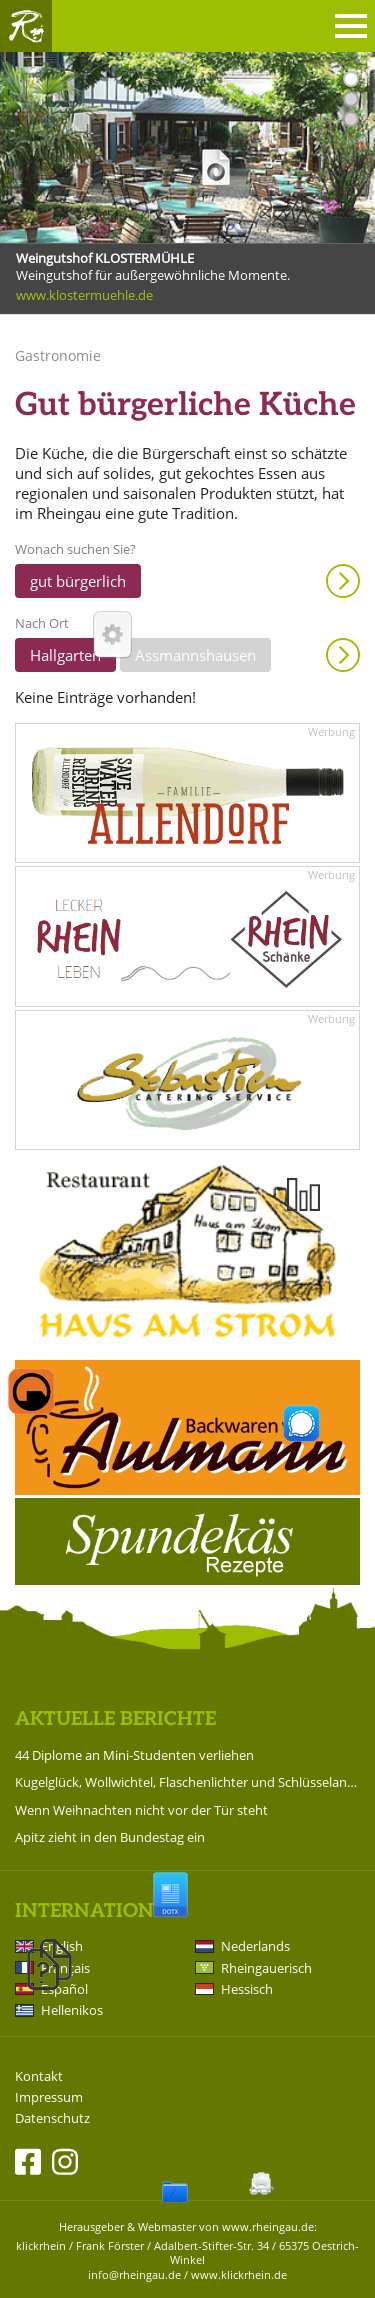 Image resolution: width=375 pixels, height=2298 pixels. I want to click on access the root directory of your file system, so click(175, 2192).